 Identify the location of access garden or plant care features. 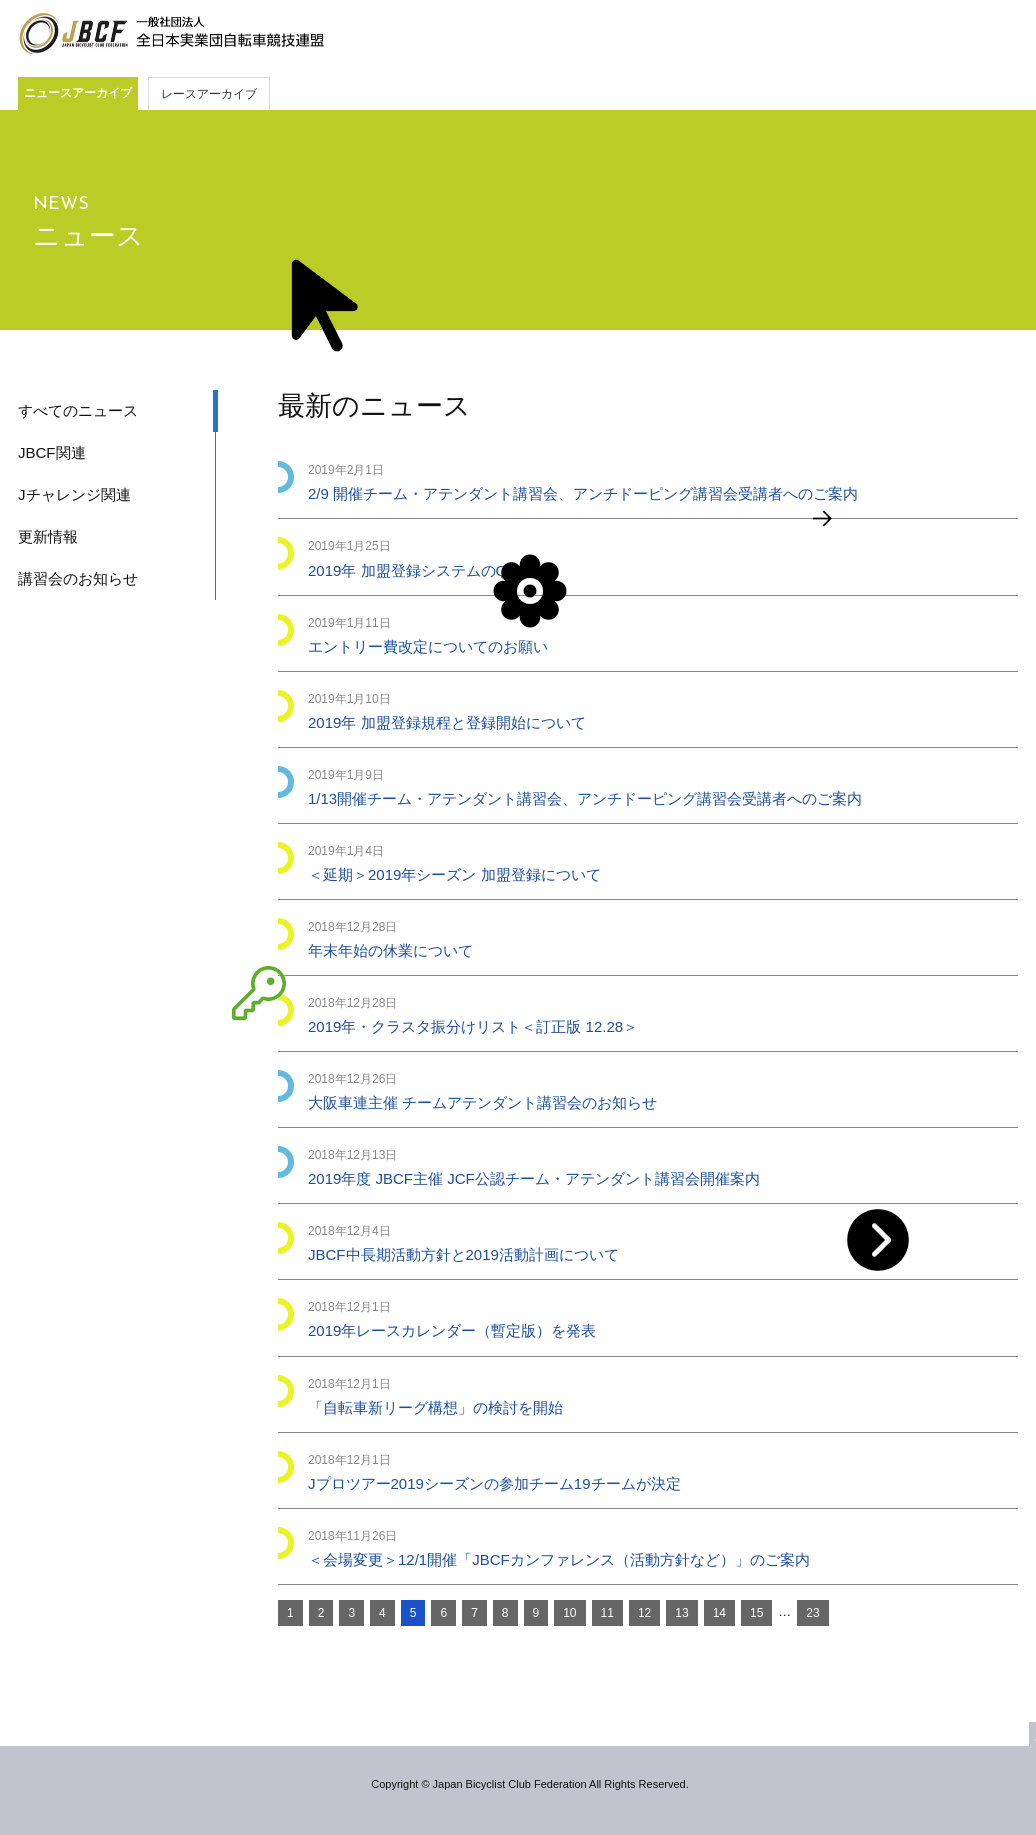
(530, 591).